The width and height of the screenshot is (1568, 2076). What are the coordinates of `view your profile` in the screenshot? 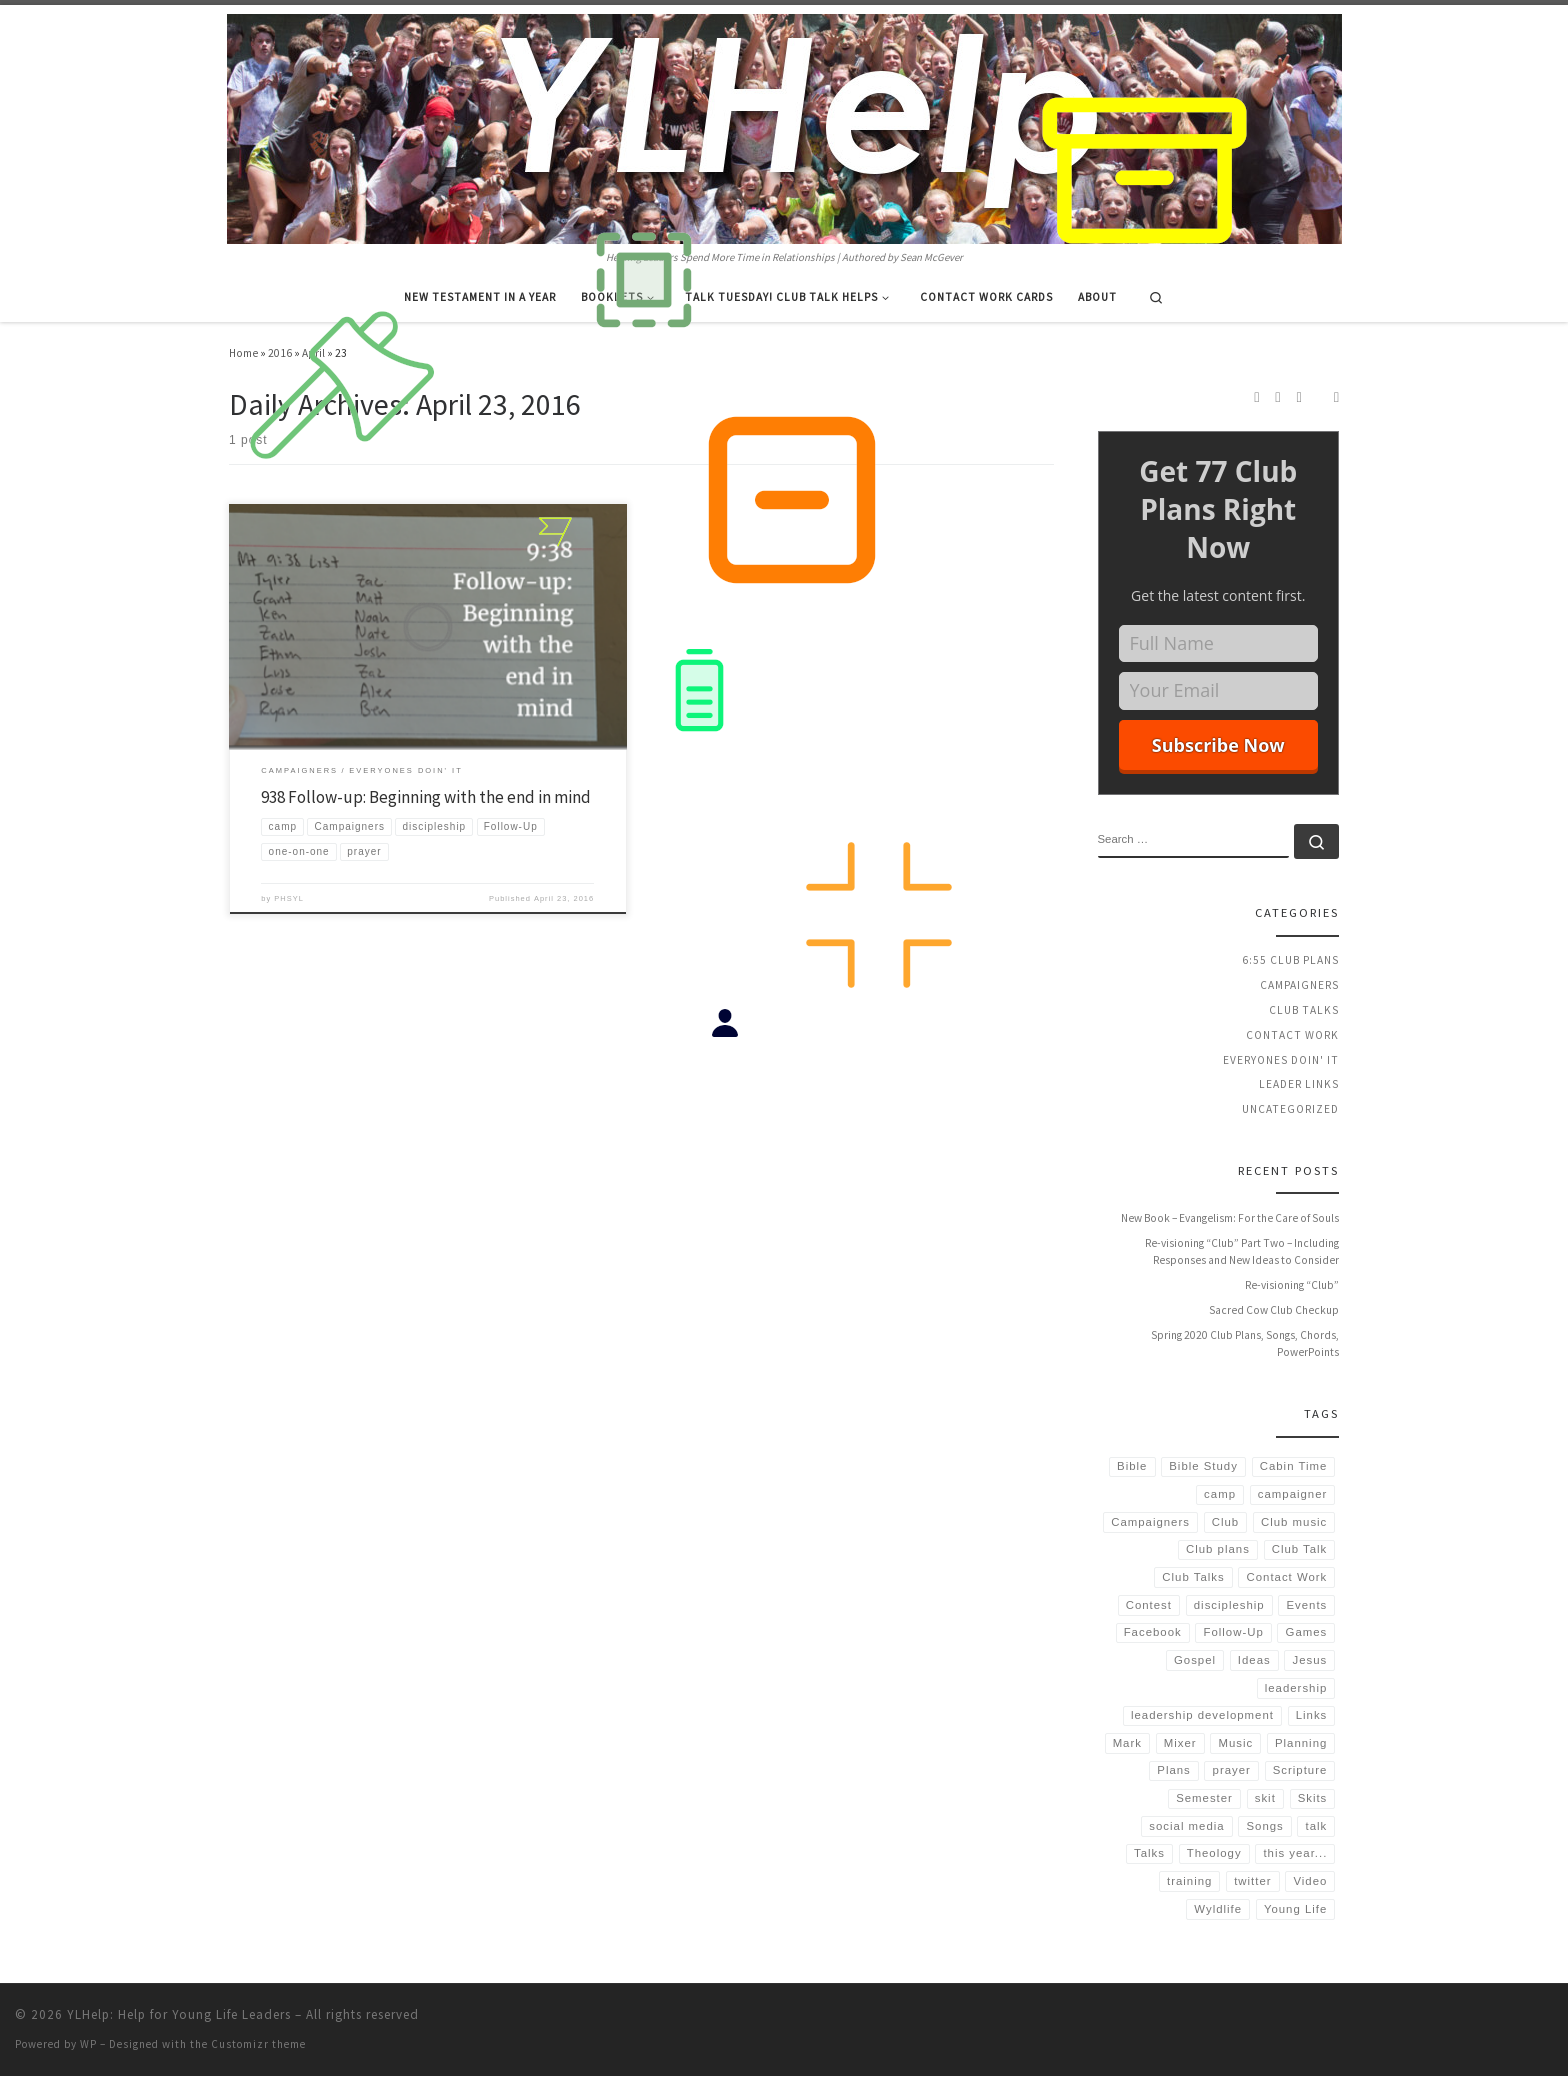 It's located at (725, 1023).